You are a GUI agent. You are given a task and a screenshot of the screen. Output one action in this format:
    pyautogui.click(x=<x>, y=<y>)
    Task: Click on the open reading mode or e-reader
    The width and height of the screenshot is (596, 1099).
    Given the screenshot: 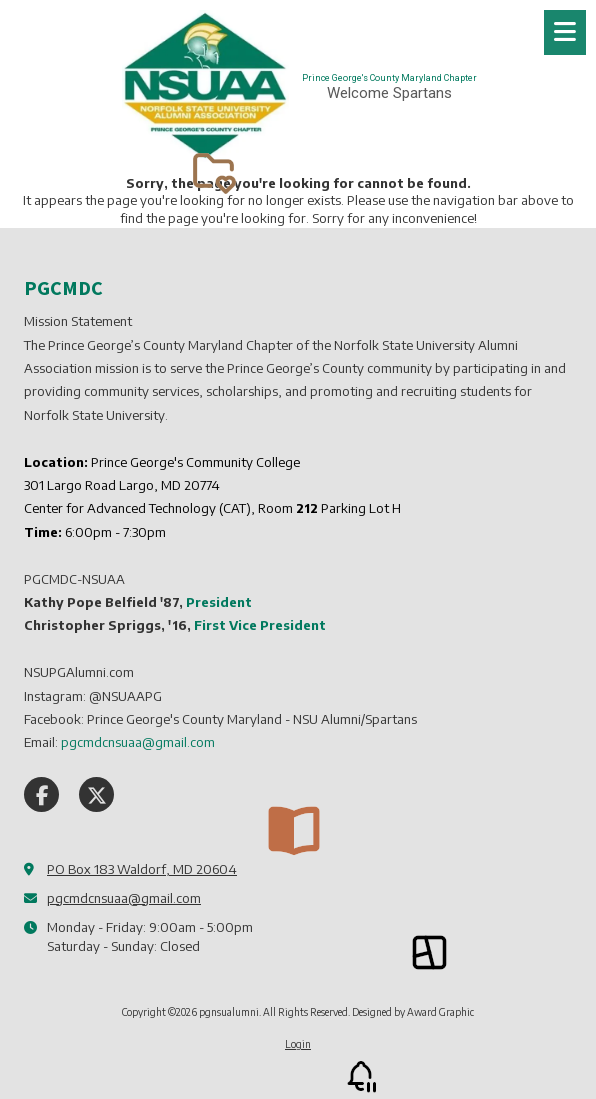 What is the action you would take?
    pyautogui.click(x=294, y=829)
    